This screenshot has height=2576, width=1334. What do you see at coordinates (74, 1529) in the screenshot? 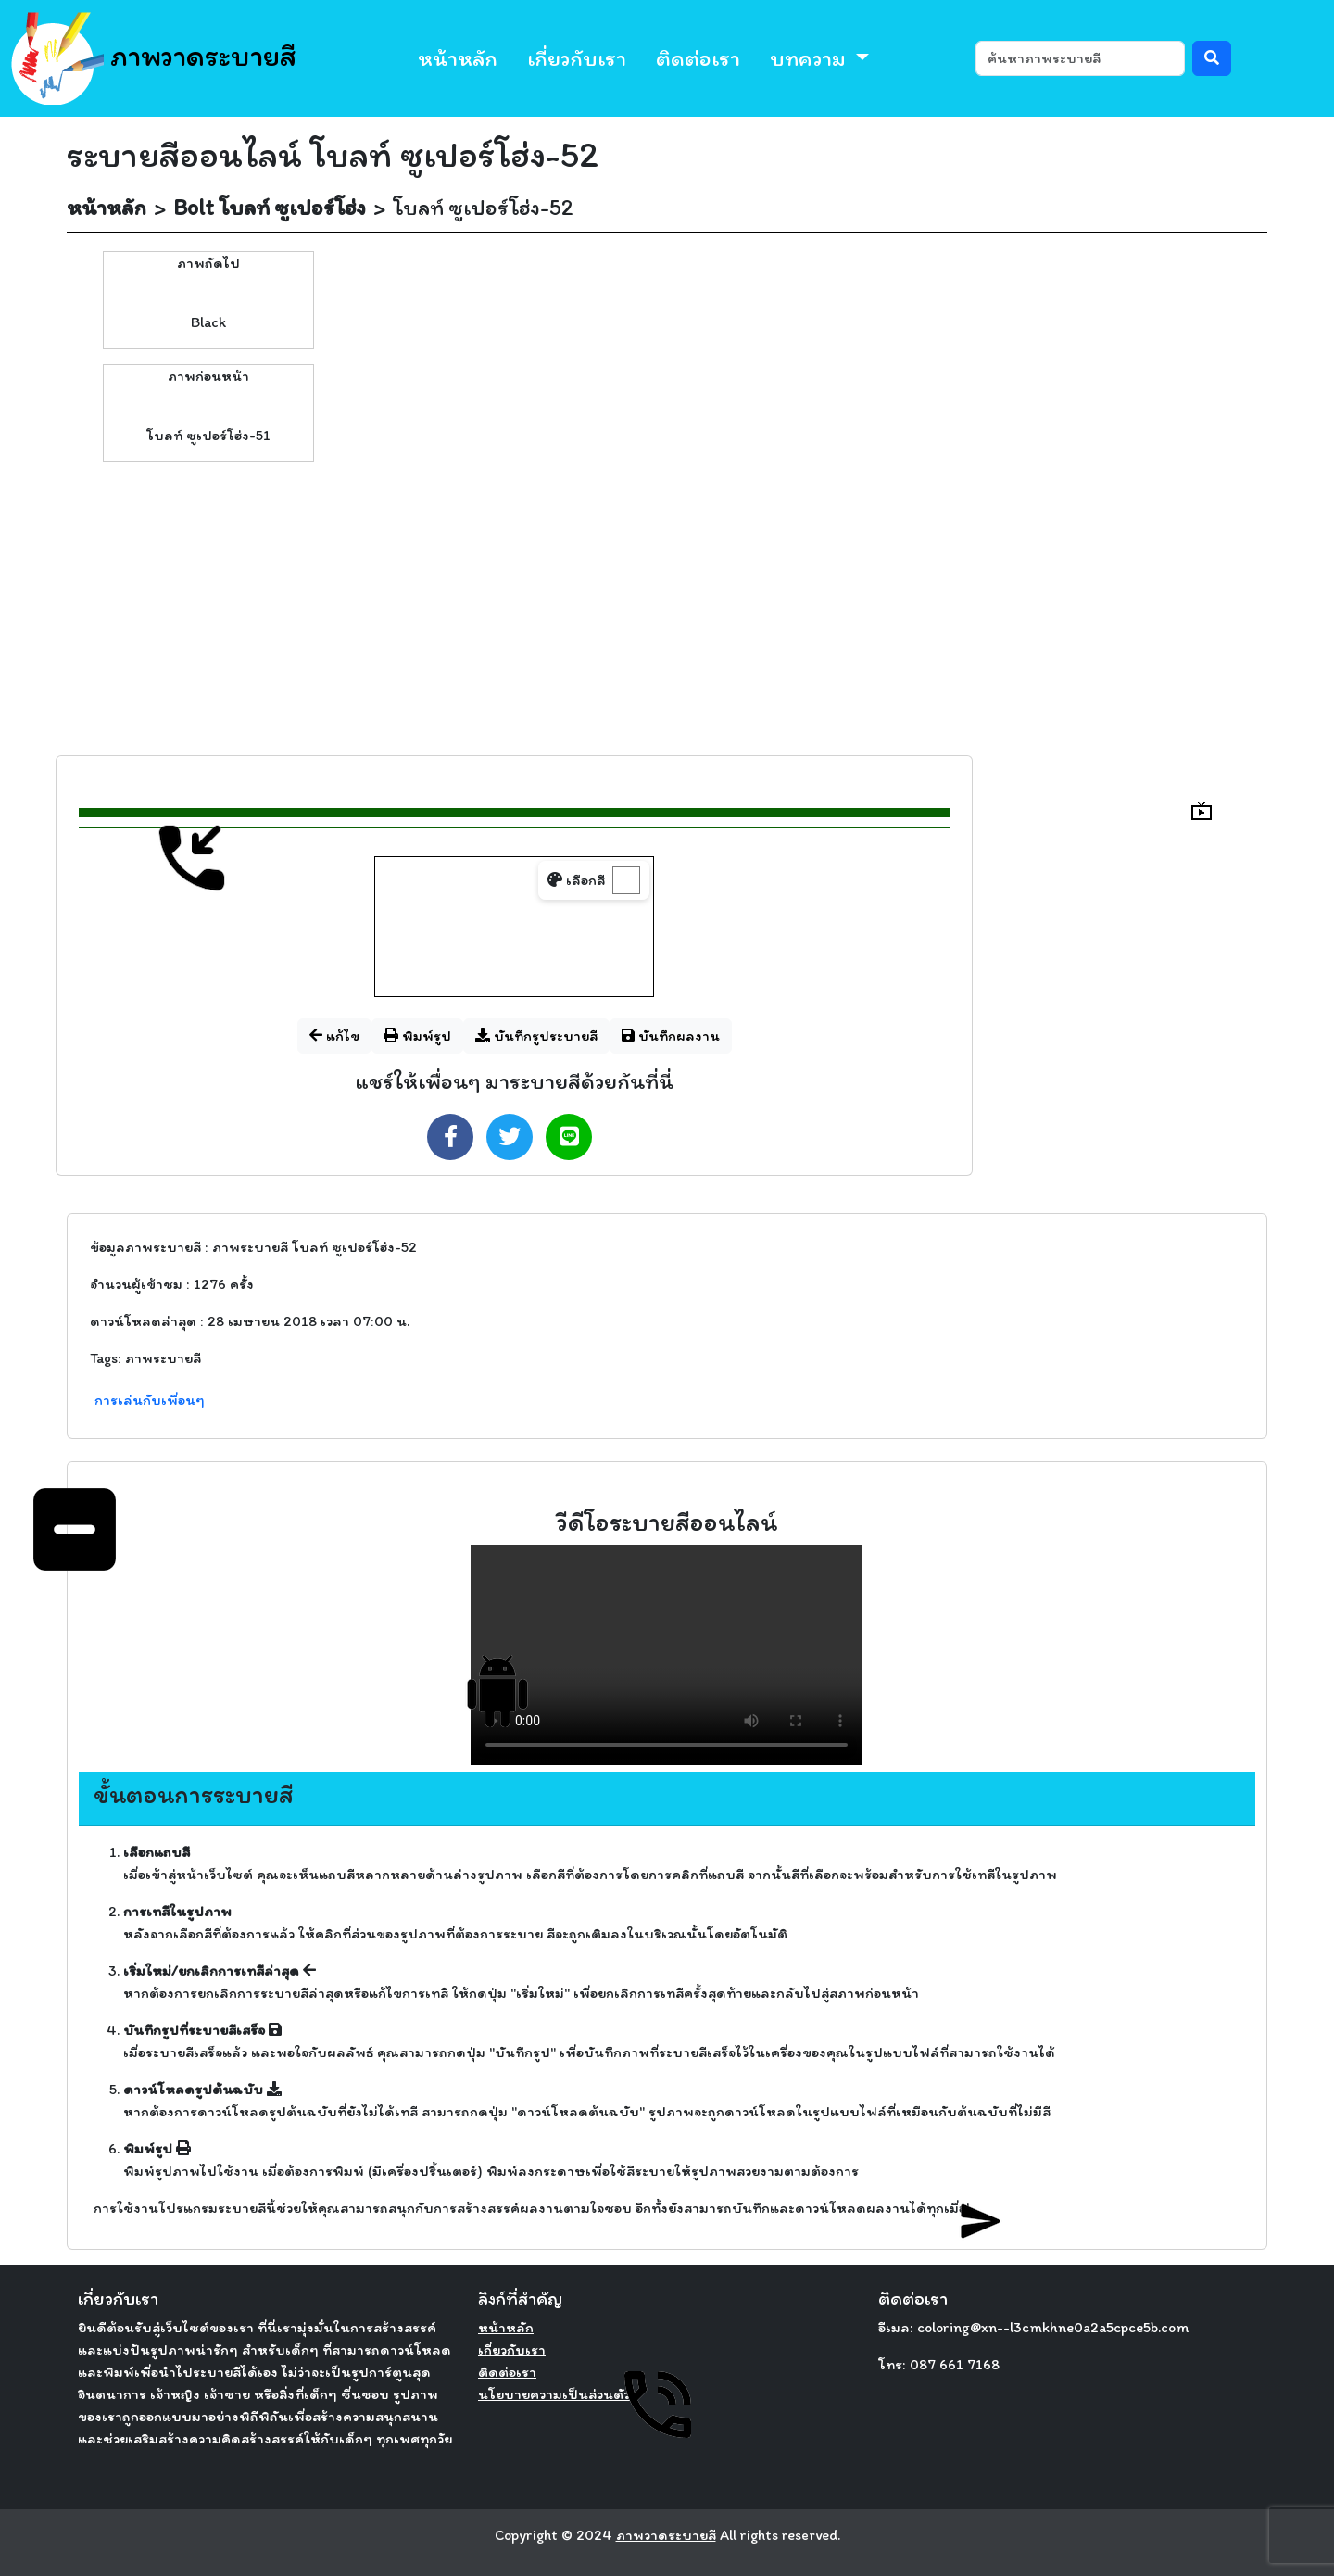
I see `remove an item from a list` at bounding box center [74, 1529].